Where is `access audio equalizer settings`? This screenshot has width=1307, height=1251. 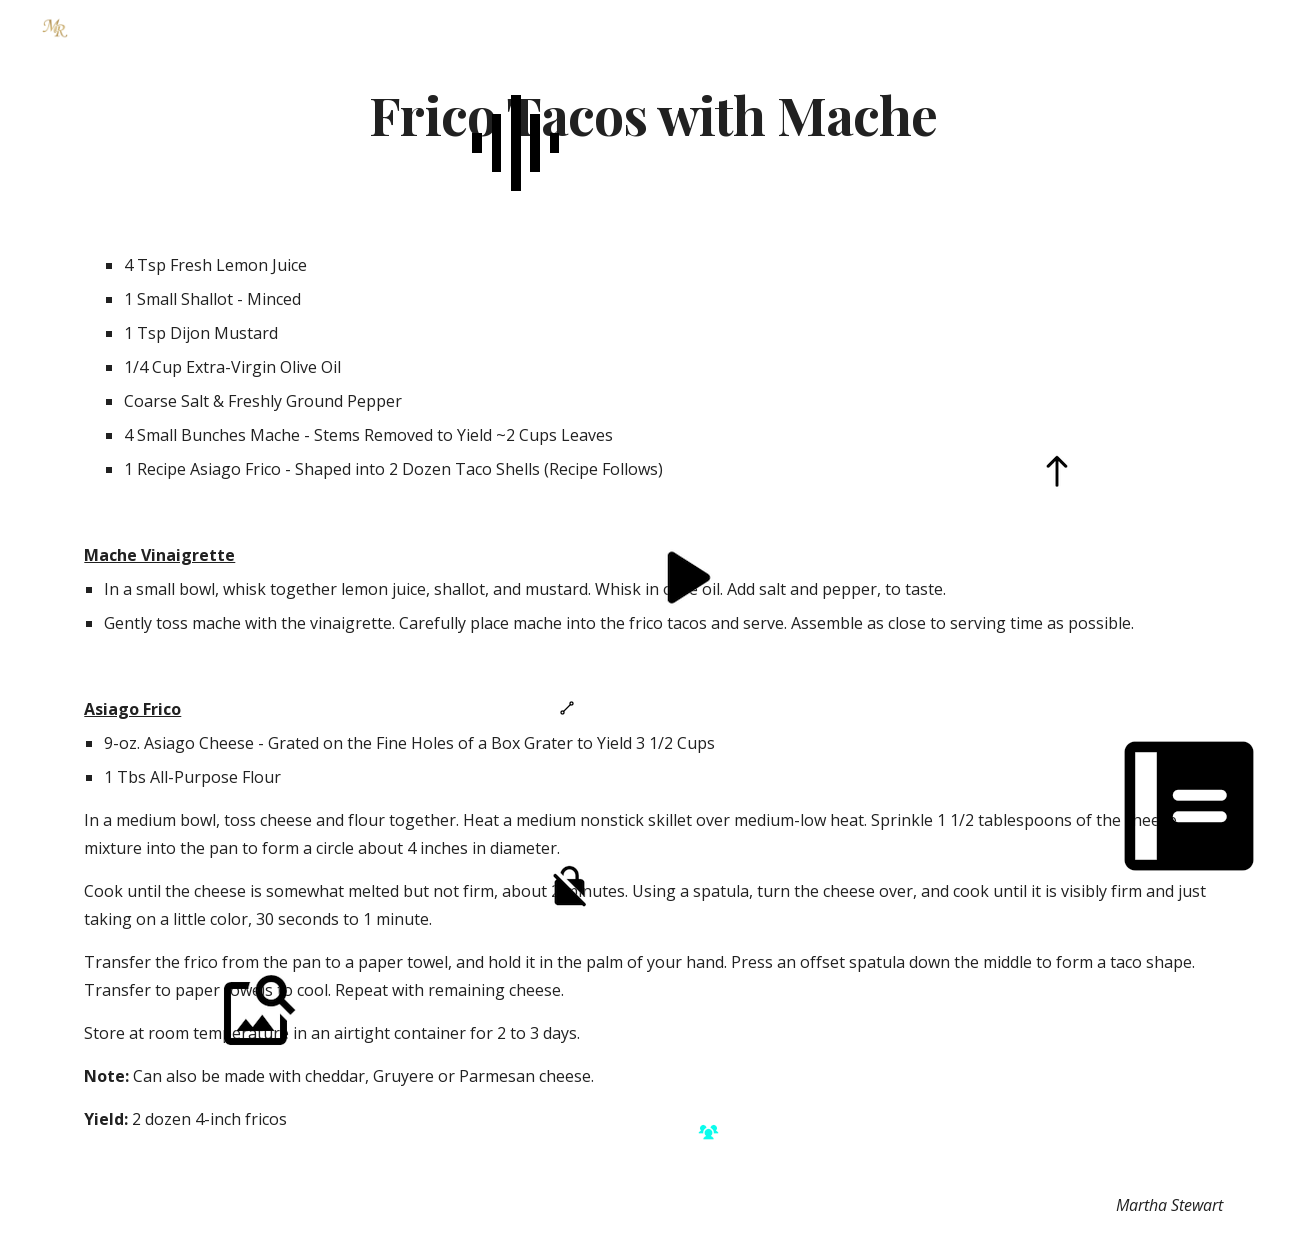
access audio equalizer settings is located at coordinates (516, 143).